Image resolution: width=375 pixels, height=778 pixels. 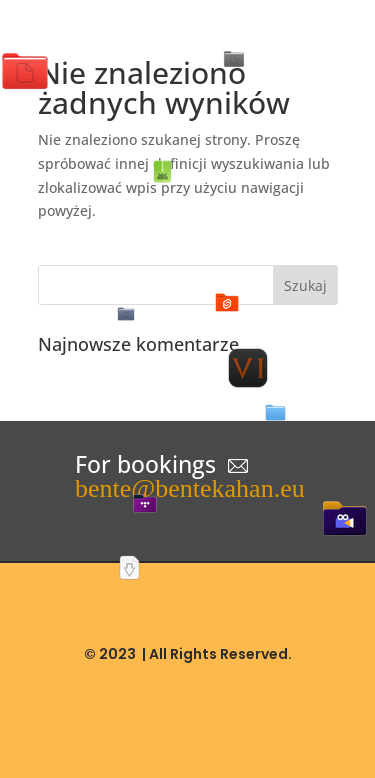 What do you see at coordinates (162, 171) in the screenshot?
I see `android application package file (APK)` at bounding box center [162, 171].